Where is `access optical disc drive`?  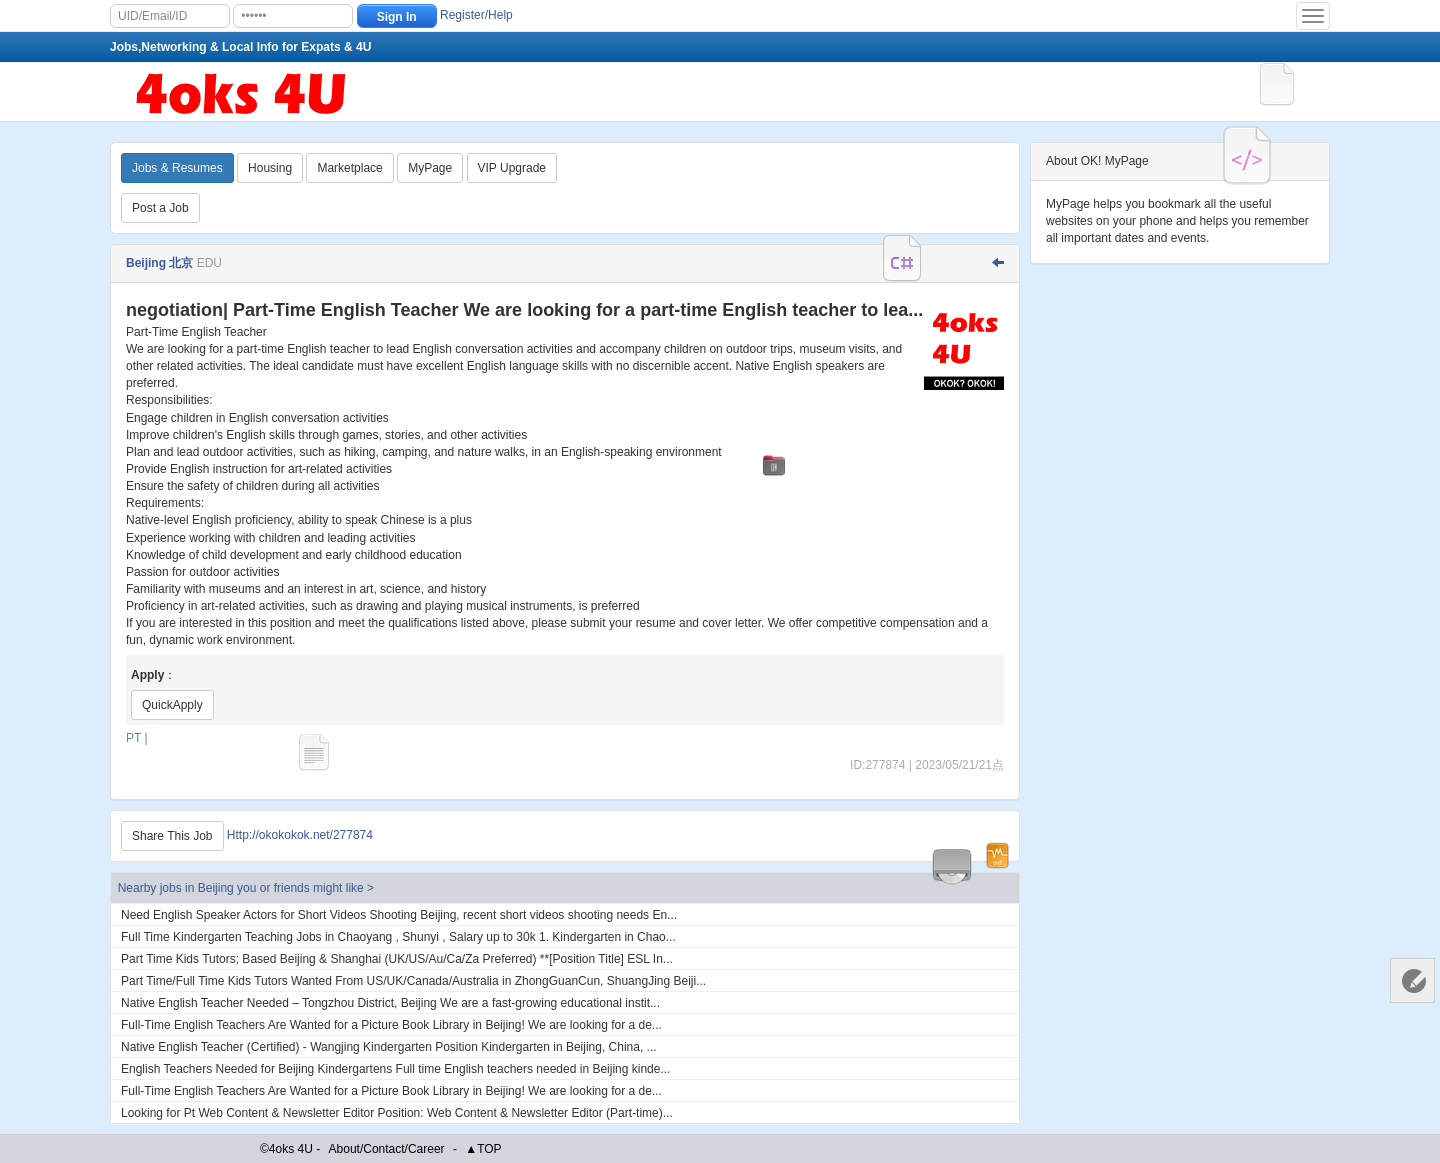 access optical disc drive is located at coordinates (952, 865).